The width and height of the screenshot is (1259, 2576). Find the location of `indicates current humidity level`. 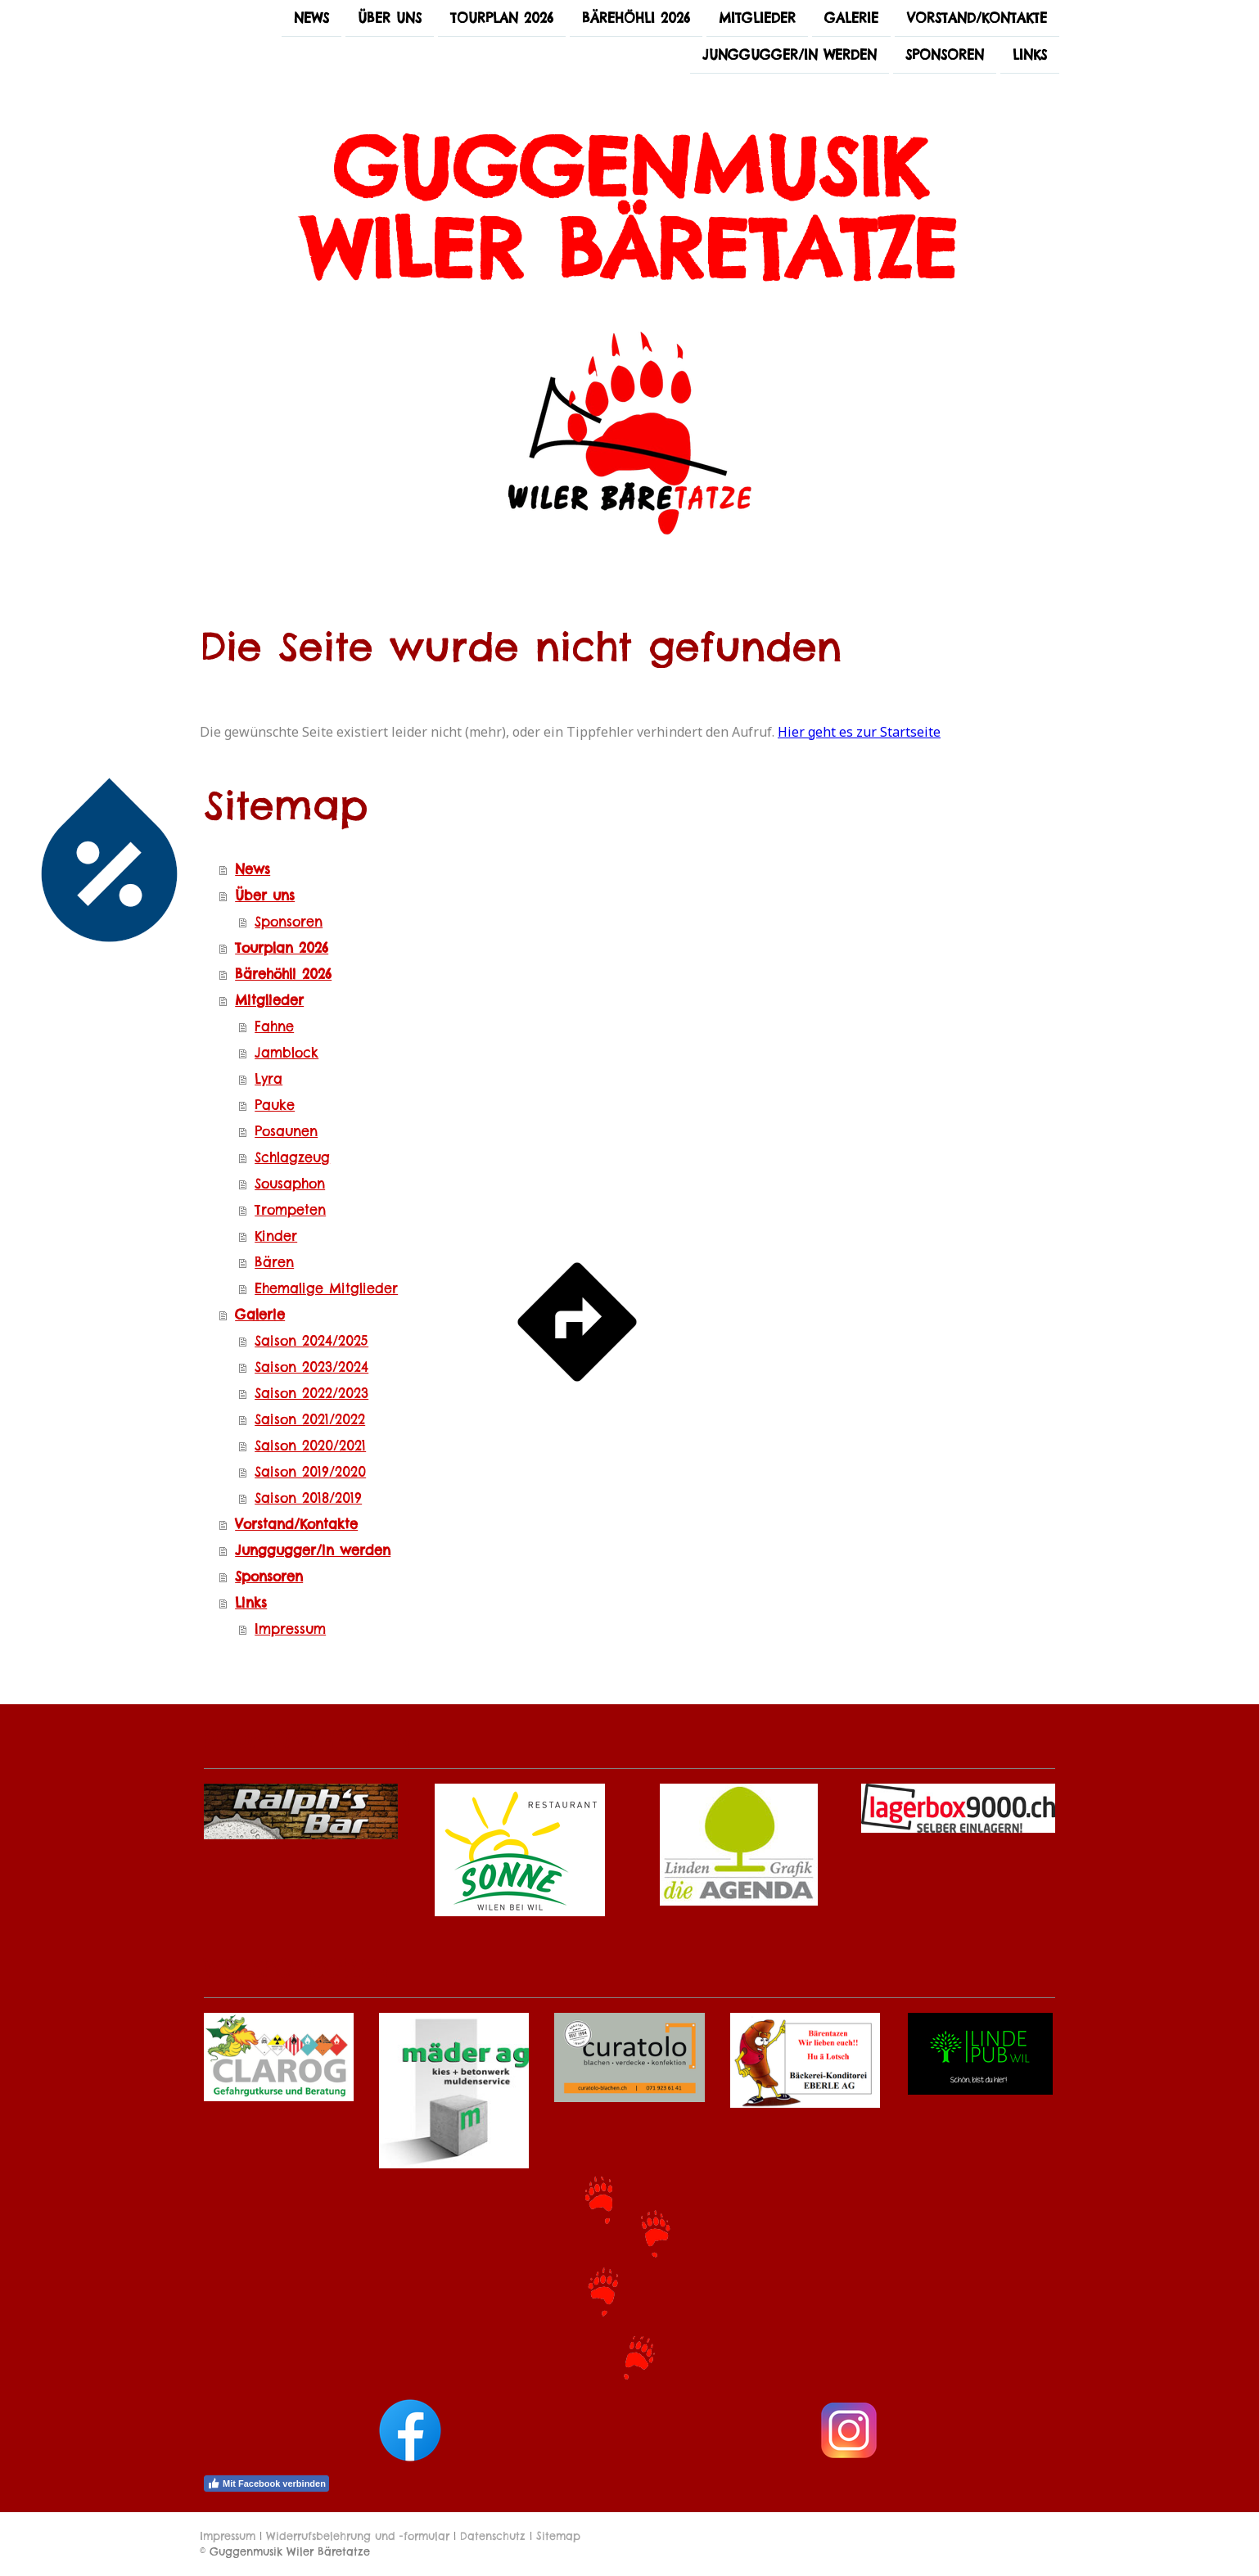

indicates current humidity level is located at coordinates (109, 866).